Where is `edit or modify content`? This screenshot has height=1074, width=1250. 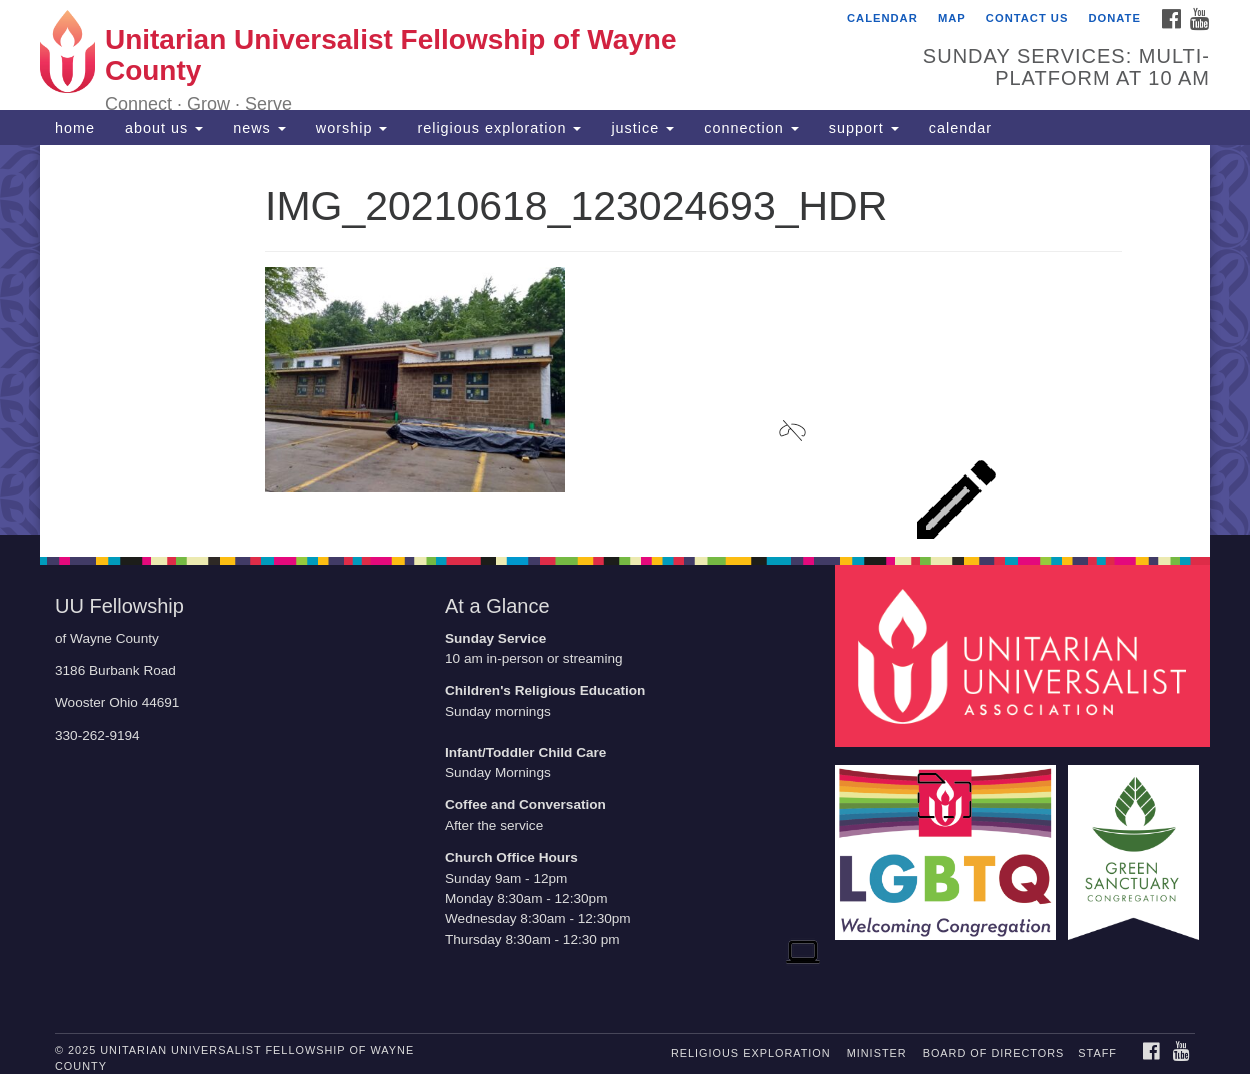 edit or modify content is located at coordinates (956, 499).